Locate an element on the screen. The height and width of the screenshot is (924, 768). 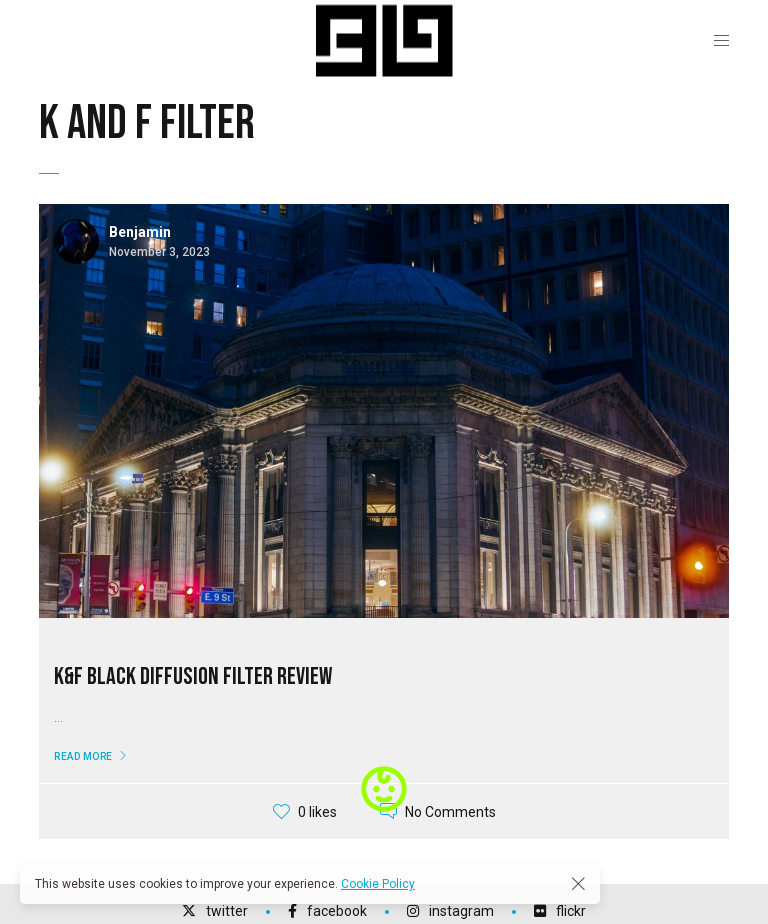
access baby or infant-related features is located at coordinates (384, 789).